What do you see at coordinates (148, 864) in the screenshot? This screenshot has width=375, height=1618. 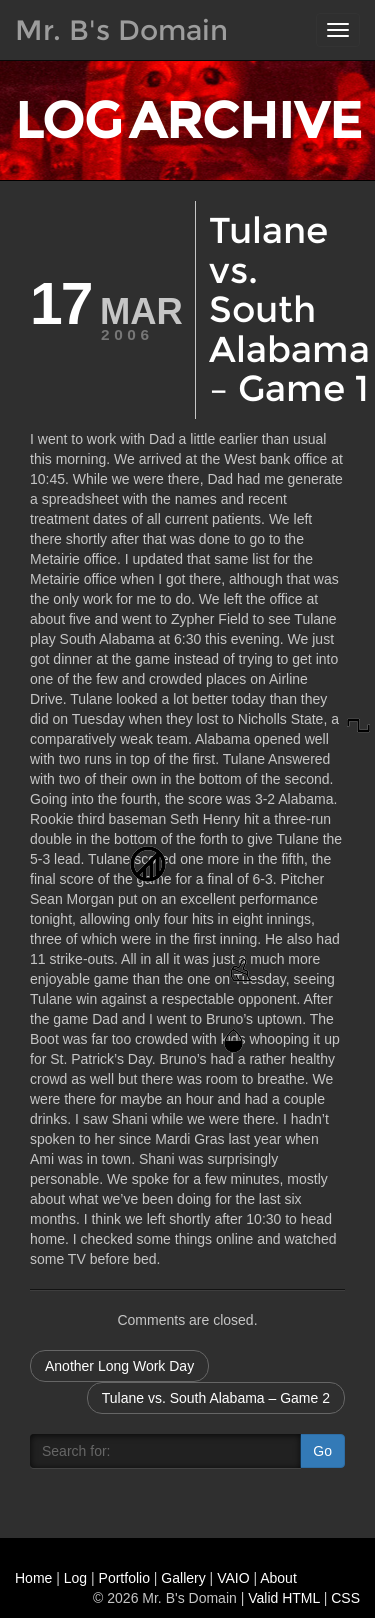 I see `toggle half-tone or contrast display mode` at bounding box center [148, 864].